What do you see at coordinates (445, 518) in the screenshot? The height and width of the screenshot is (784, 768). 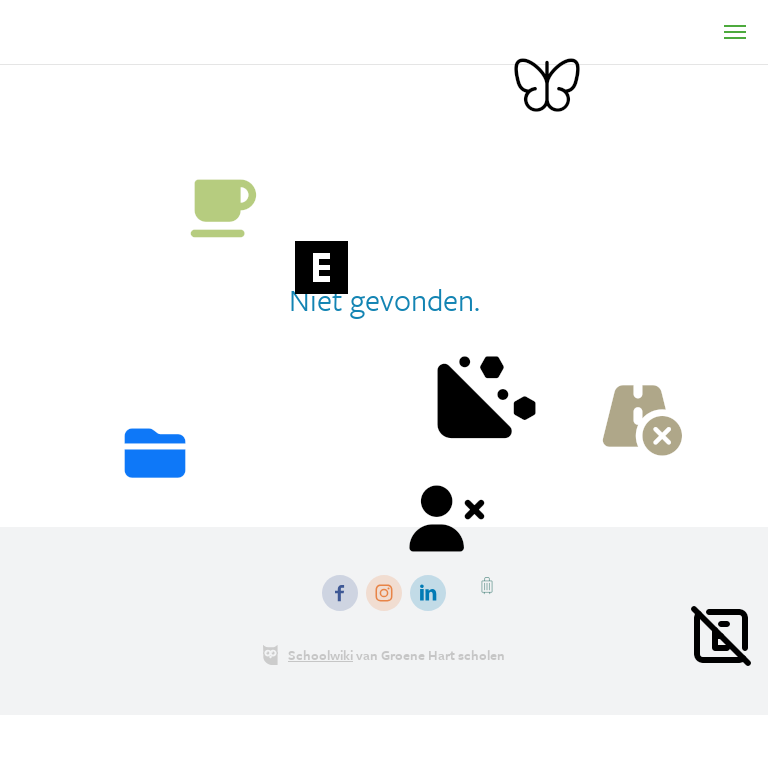 I see `remove a user or contact` at bounding box center [445, 518].